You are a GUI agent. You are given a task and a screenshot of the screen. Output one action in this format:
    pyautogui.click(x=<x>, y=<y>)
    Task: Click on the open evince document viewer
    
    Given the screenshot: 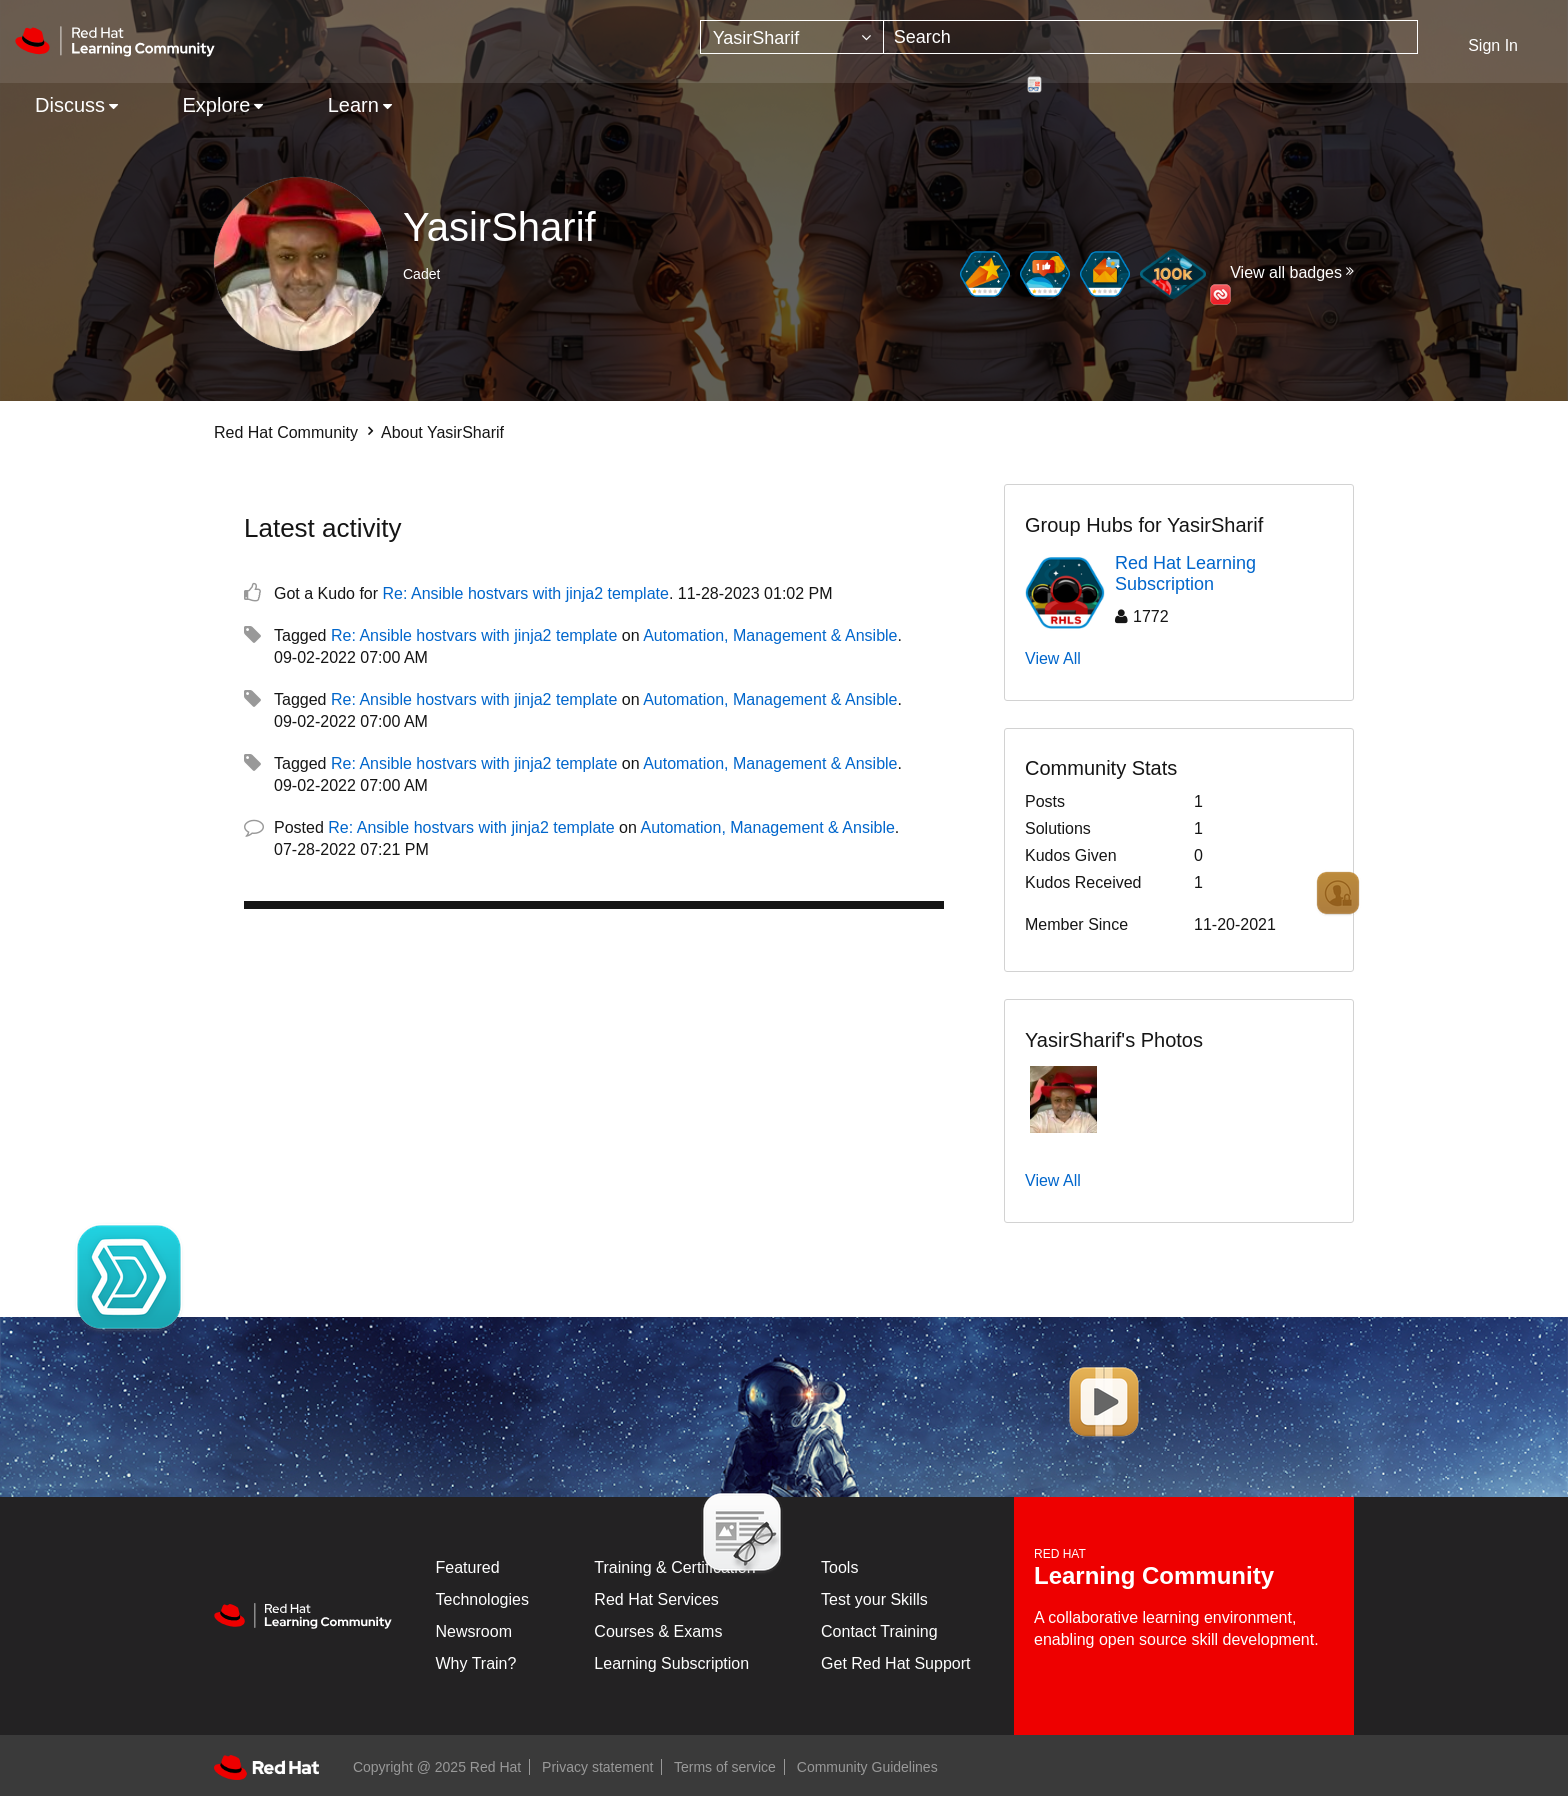 What is the action you would take?
    pyautogui.click(x=1034, y=84)
    